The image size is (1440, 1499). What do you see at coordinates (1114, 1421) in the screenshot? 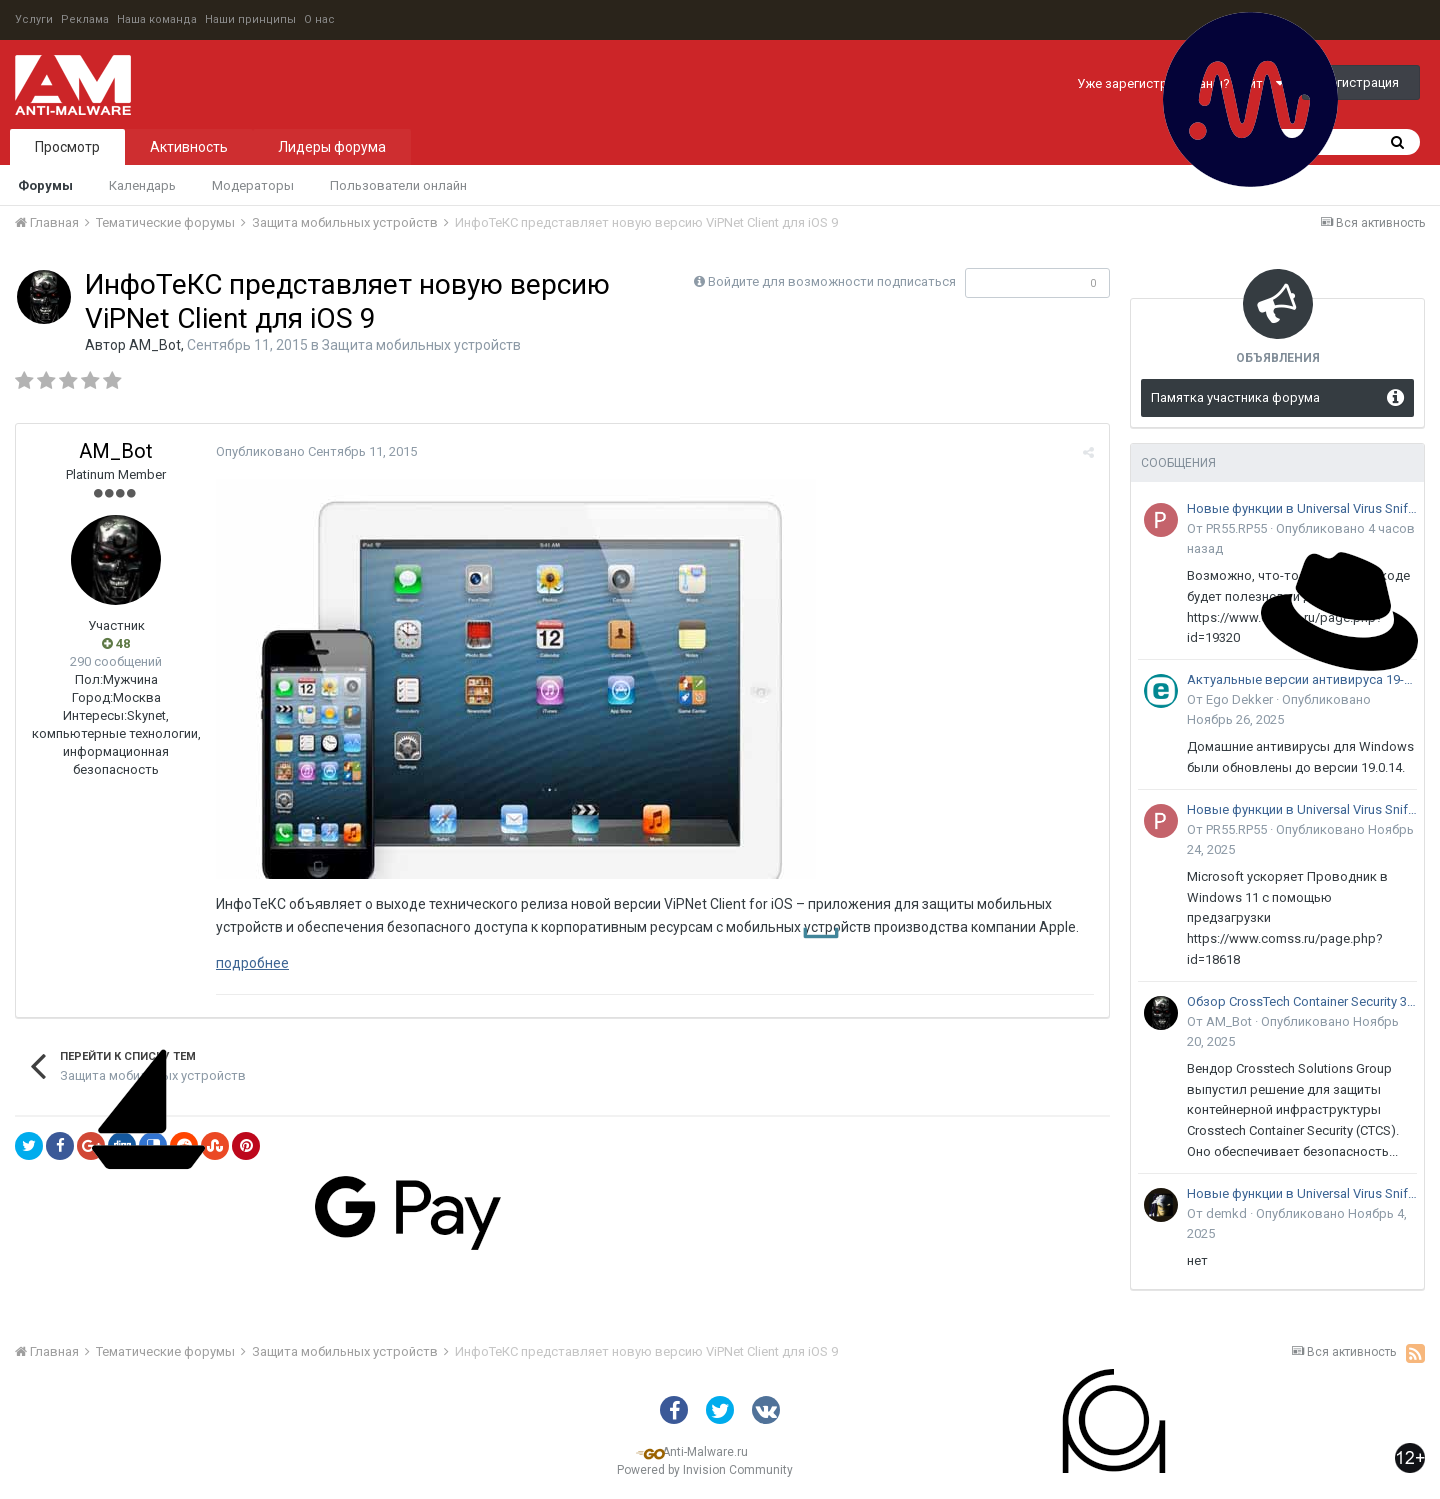
I see `mastercomfig logo - a Team Fortress 2 performance optimization tool` at bounding box center [1114, 1421].